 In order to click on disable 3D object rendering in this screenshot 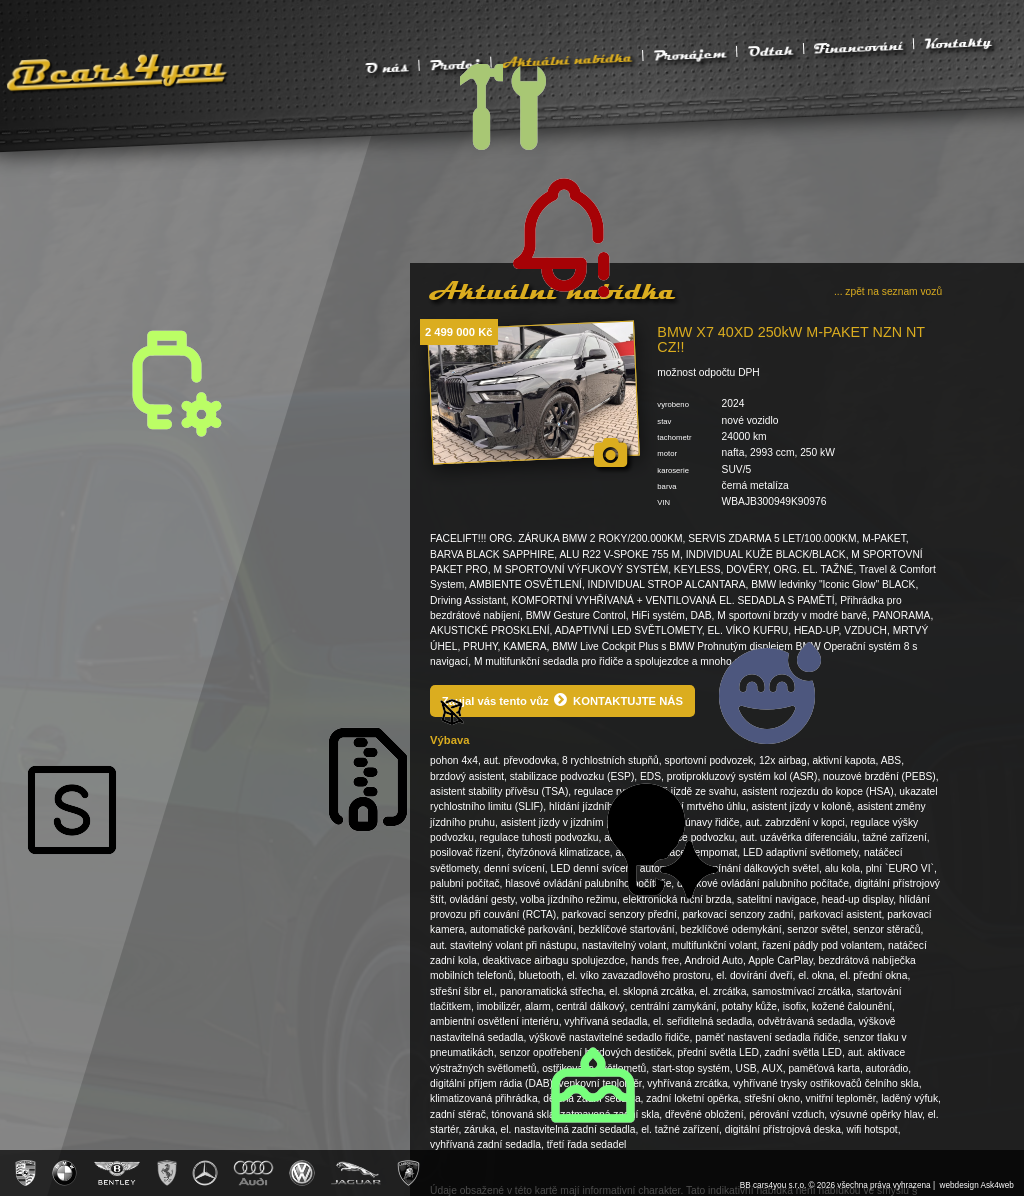, I will do `click(452, 712)`.